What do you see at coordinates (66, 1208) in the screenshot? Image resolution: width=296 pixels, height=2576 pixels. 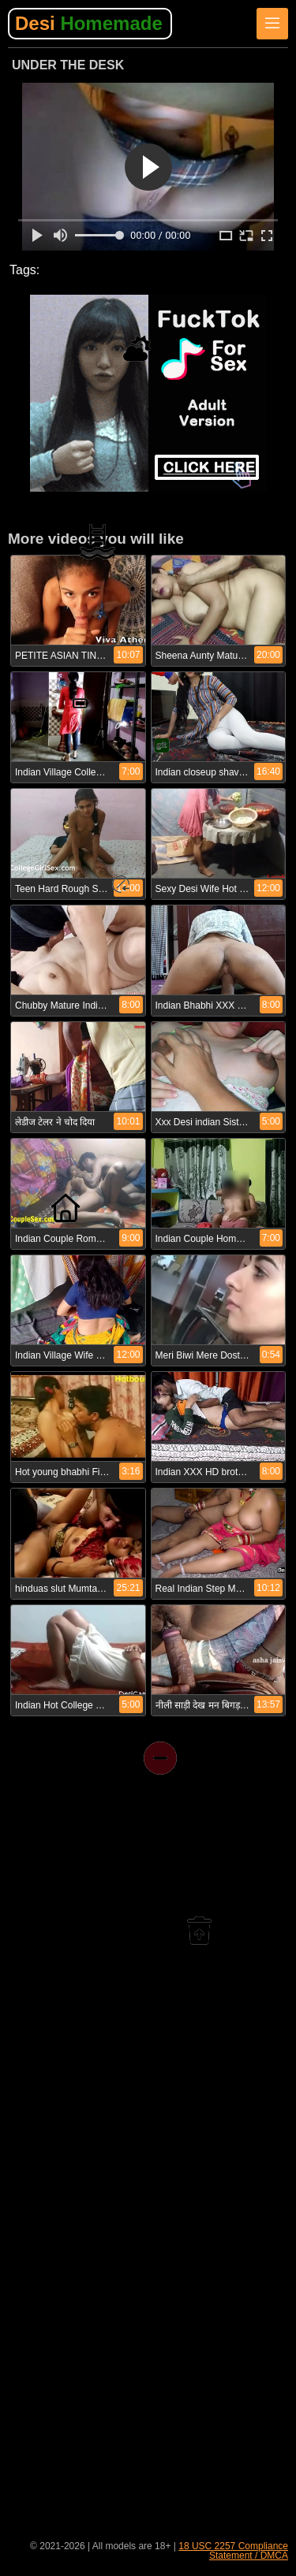 I see `navigate to home screen` at bounding box center [66, 1208].